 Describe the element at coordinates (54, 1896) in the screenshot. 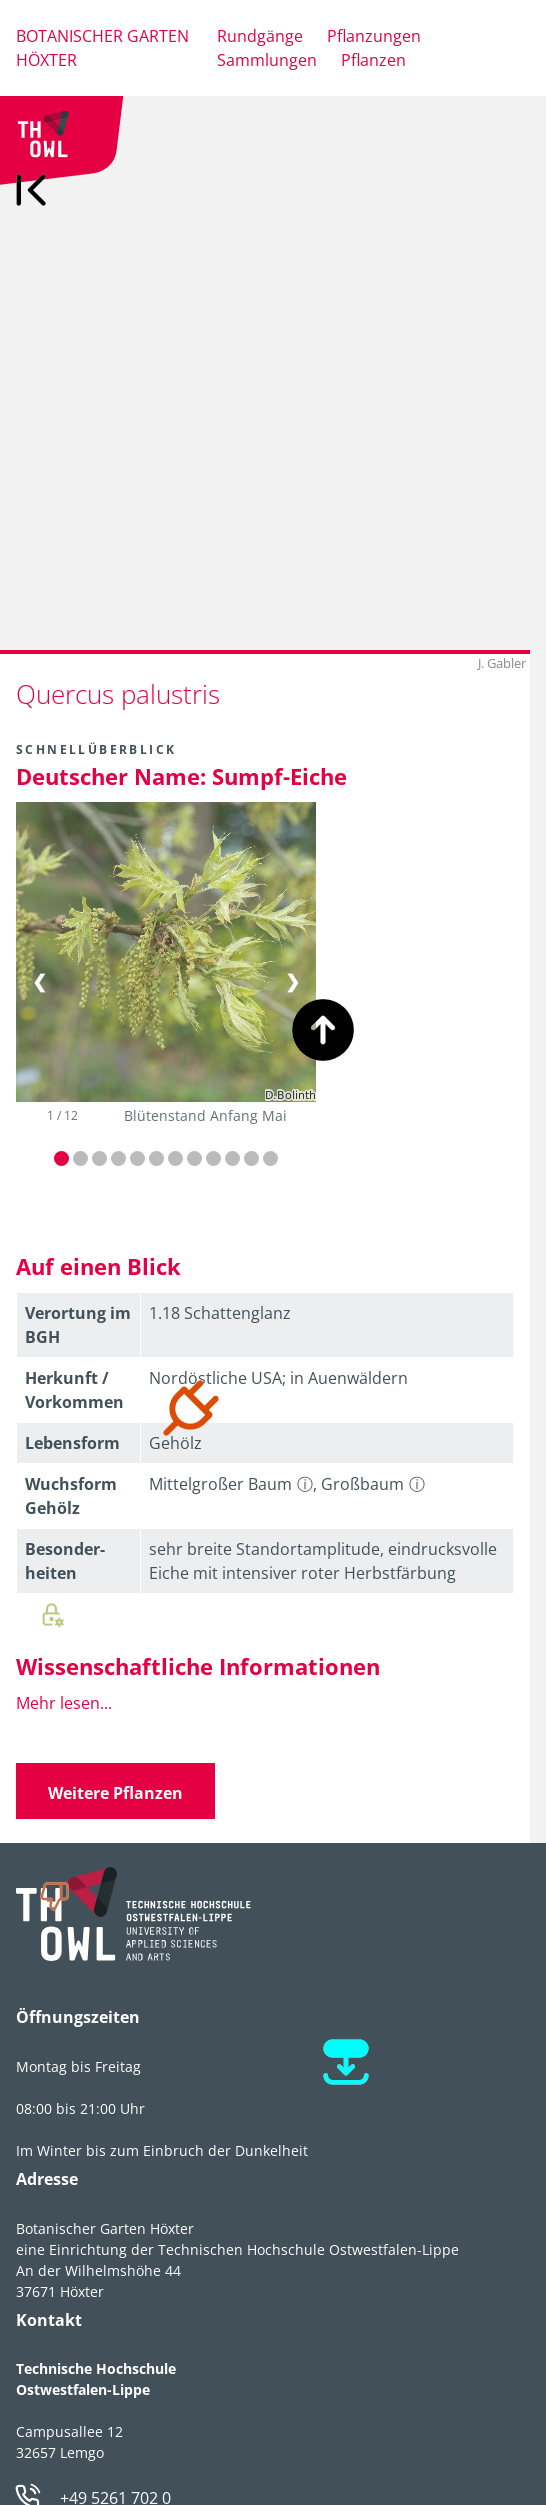

I see `dislike or downvote content` at that location.